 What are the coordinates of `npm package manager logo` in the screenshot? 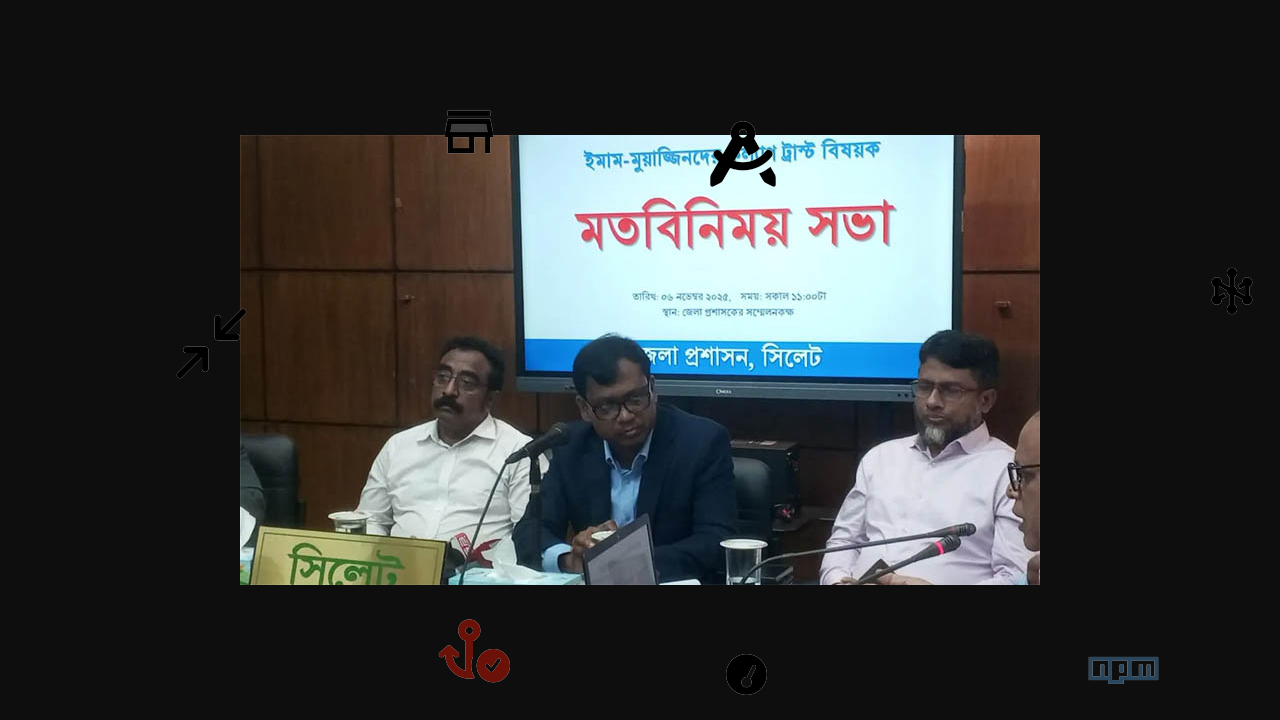 It's located at (1123, 668).